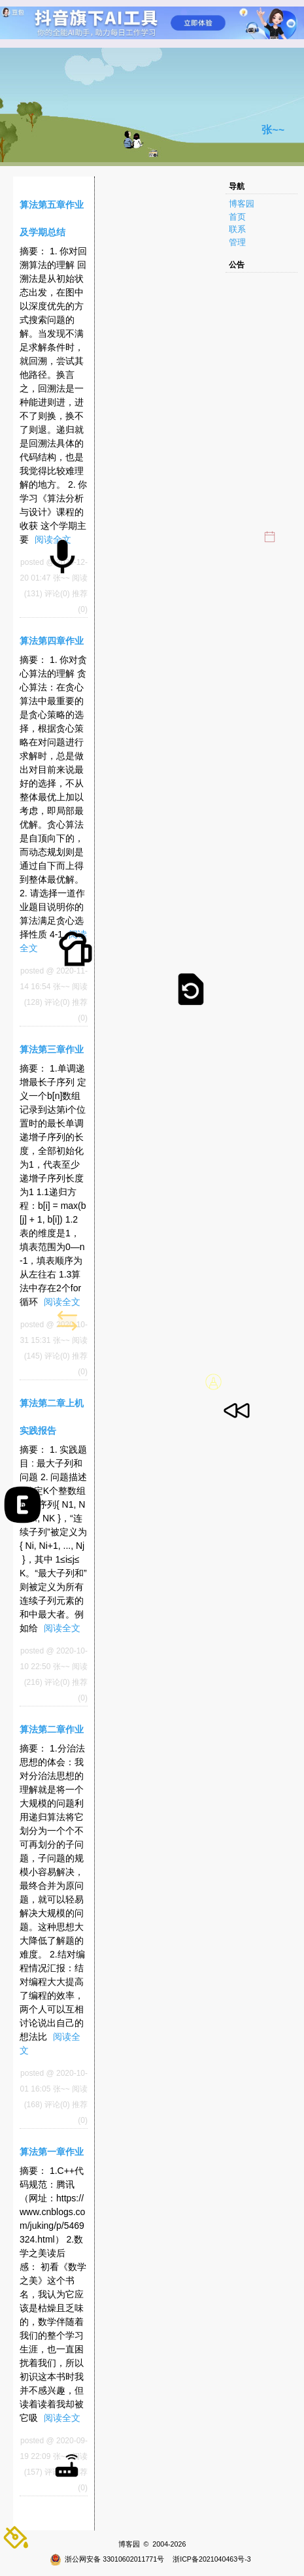  Describe the element at coordinates (269, 537) in the screenshot. I see `view calendar` at that location.